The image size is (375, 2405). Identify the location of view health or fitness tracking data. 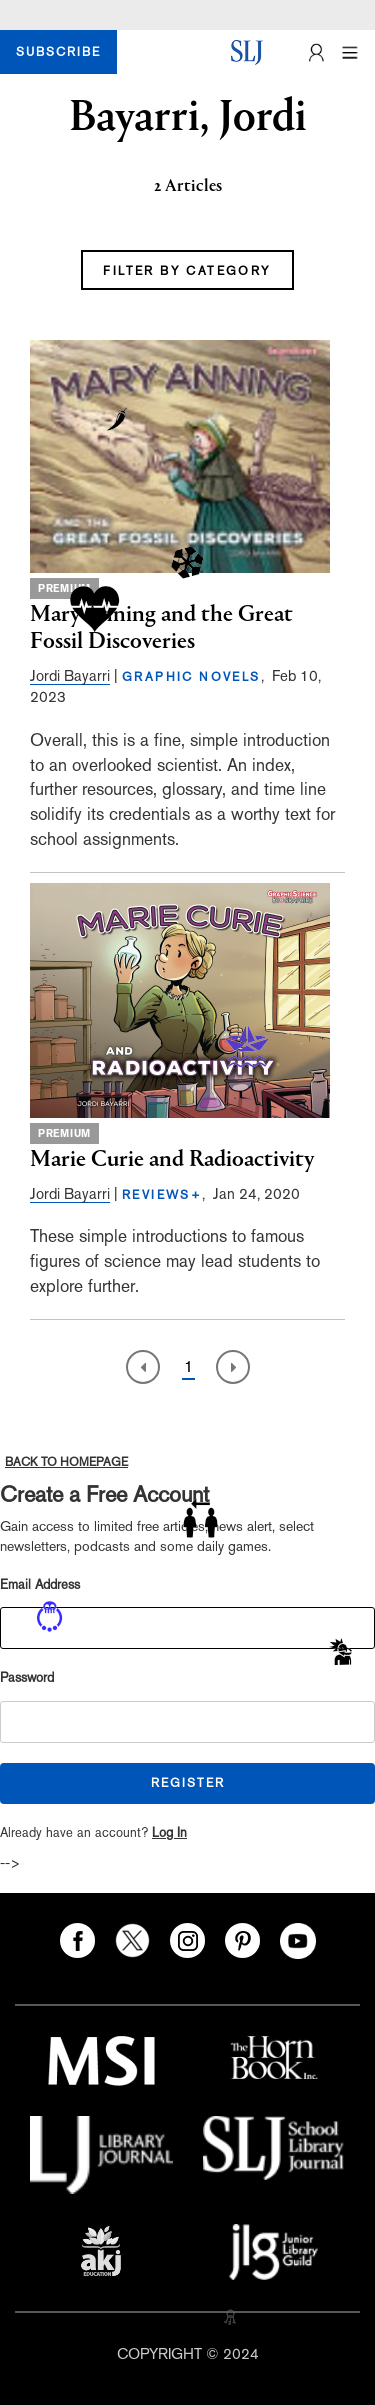
(94, 609).